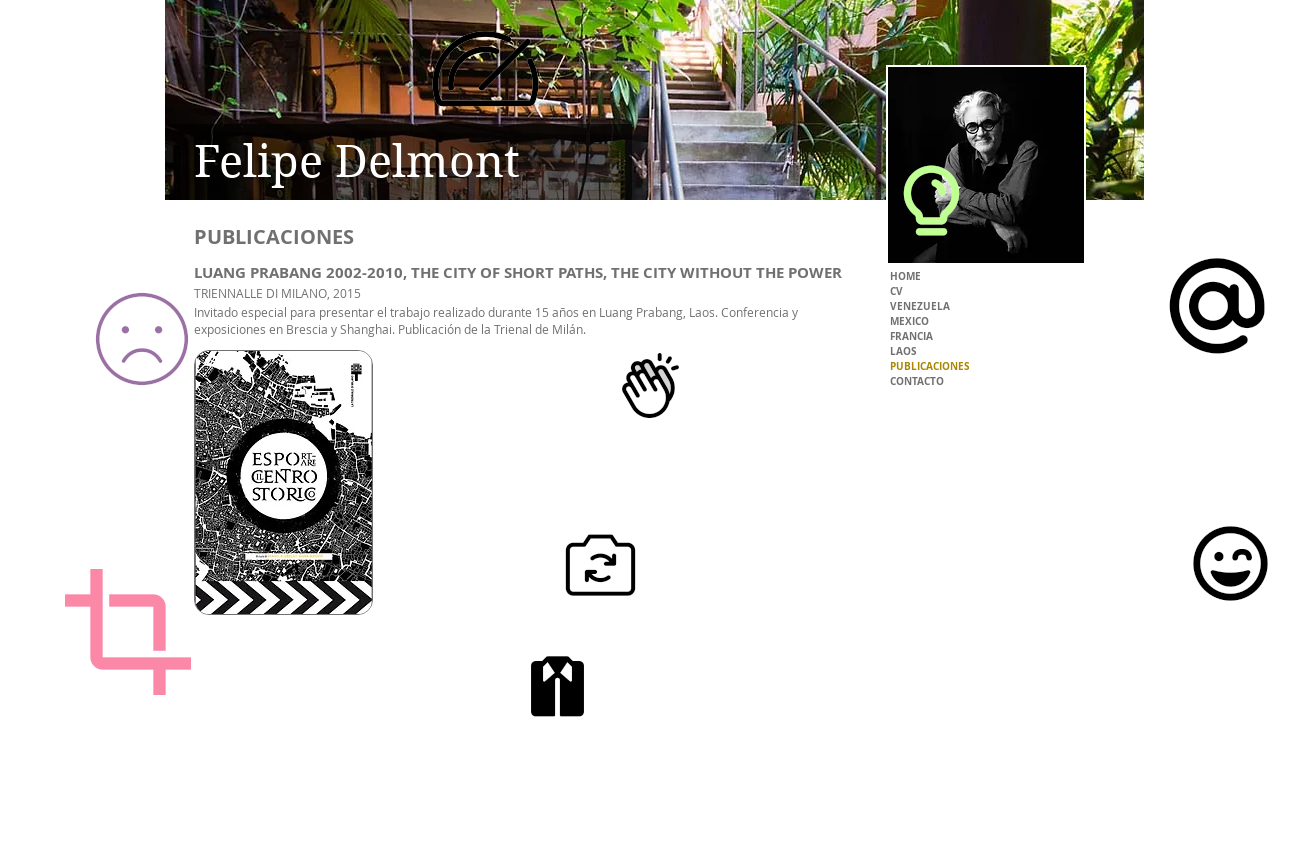 The height and width of the screenshot is (856, 1309). I want to click on crop an image or photo, so click(128, 632).